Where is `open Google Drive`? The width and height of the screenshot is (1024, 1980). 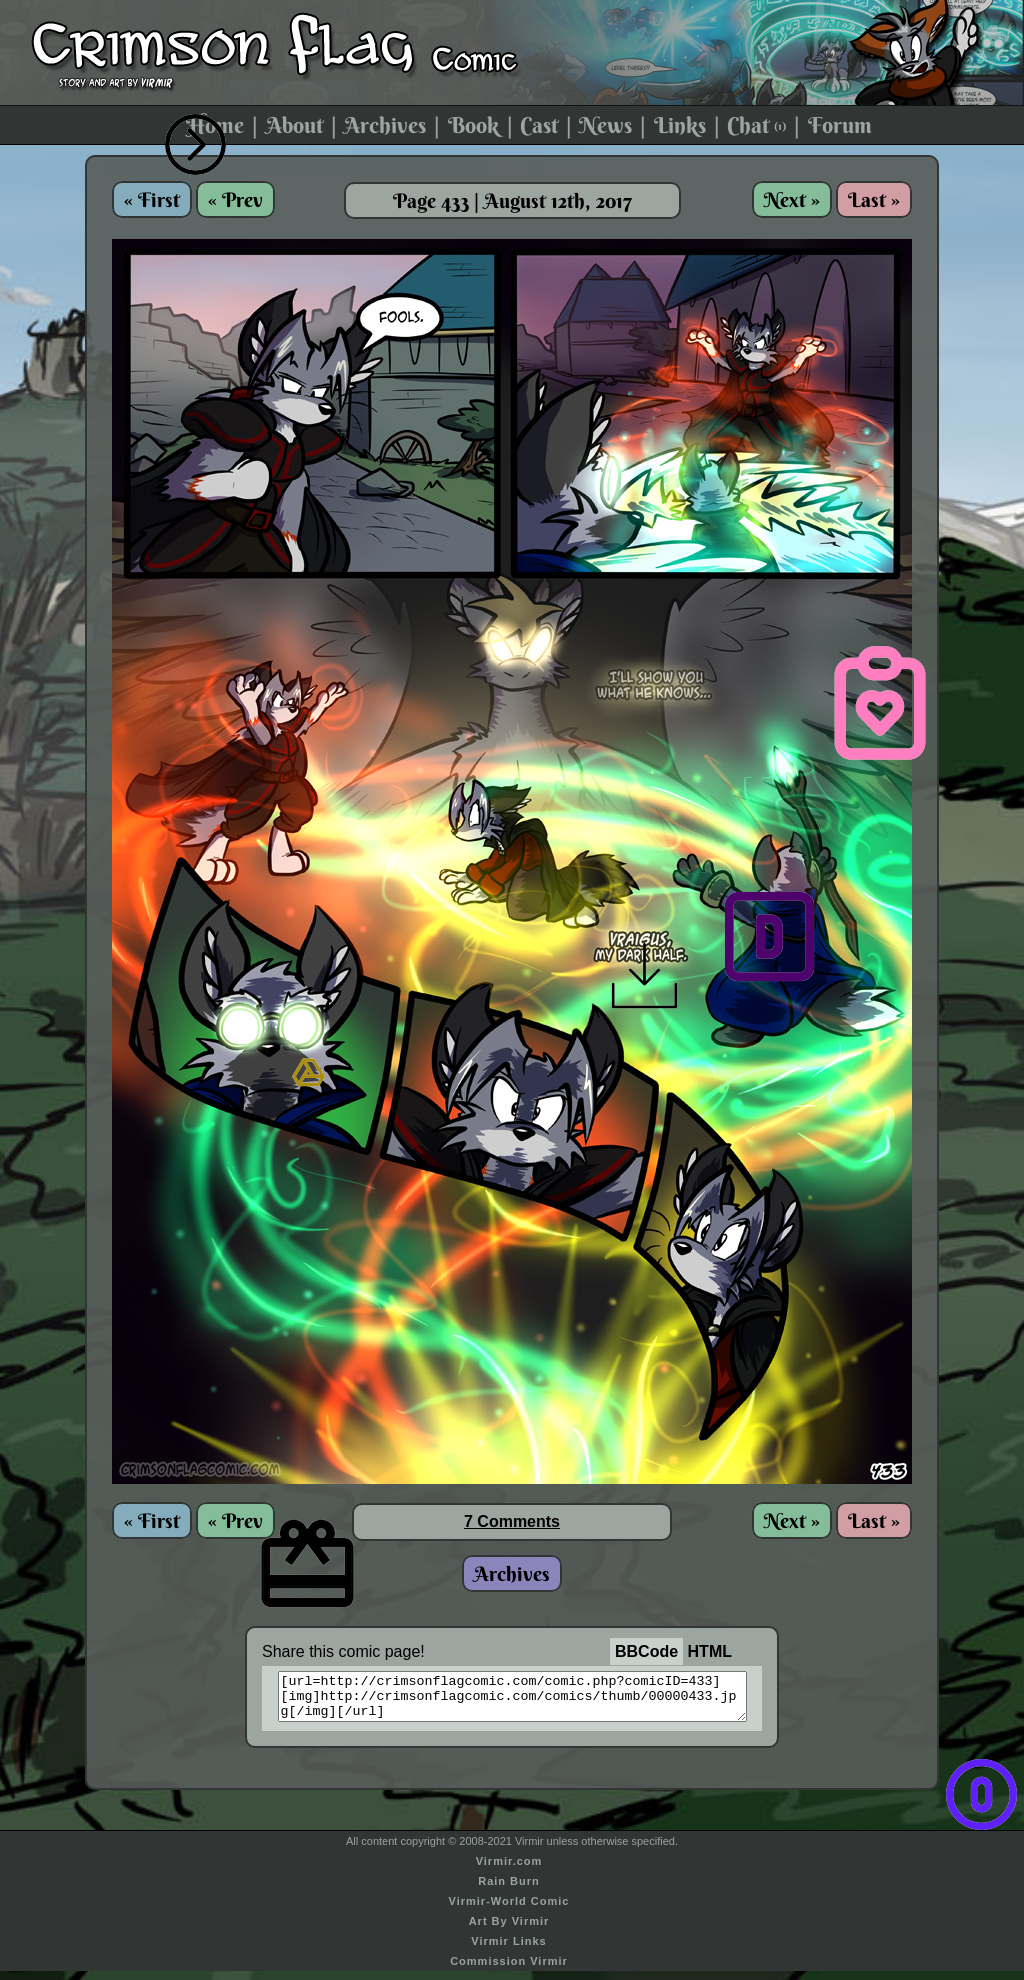
open Google Drive is located at coordinates (308, 1071).